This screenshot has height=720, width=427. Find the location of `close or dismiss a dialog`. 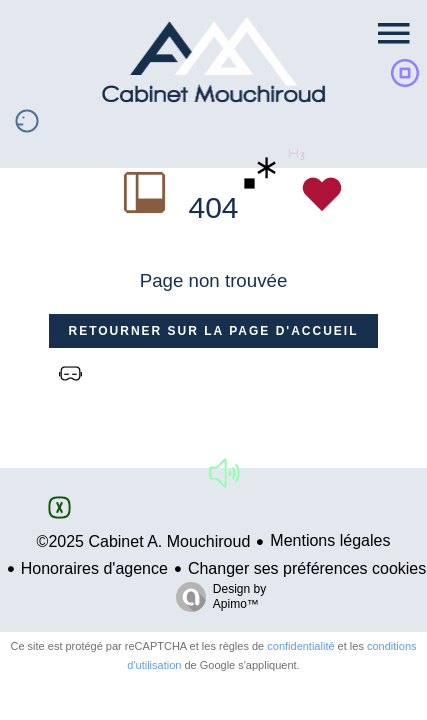

close or dismiss a dialog is located at coordinates (59, 507).